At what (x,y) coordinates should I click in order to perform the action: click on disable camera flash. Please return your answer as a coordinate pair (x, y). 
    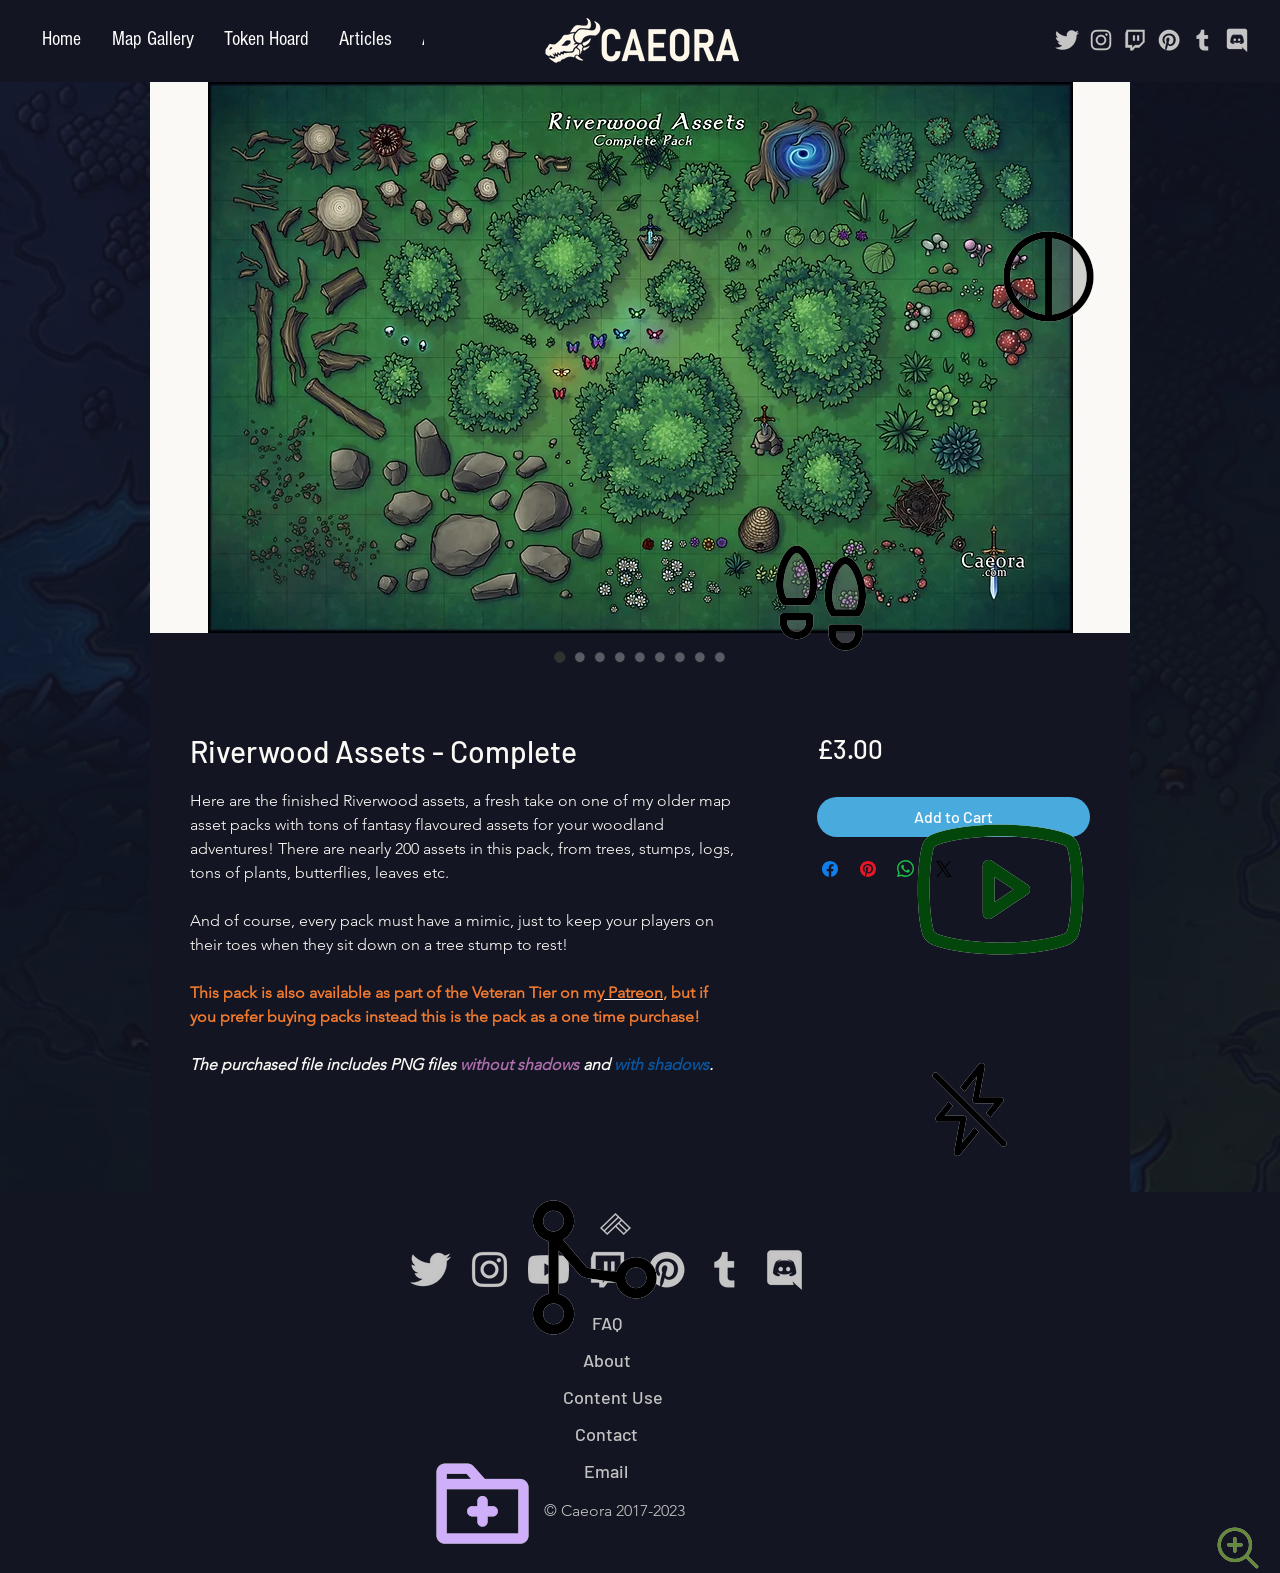
    Looking at the image, I should click on (969, 1109).